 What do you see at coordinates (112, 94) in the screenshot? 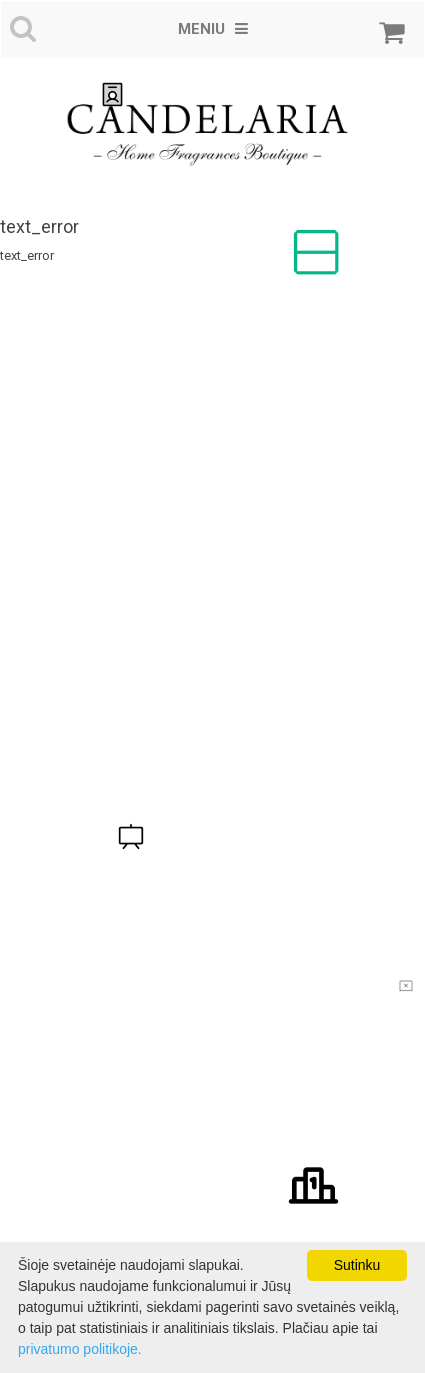
I see `view your profile or identification details` at bounding box center [112, 94].